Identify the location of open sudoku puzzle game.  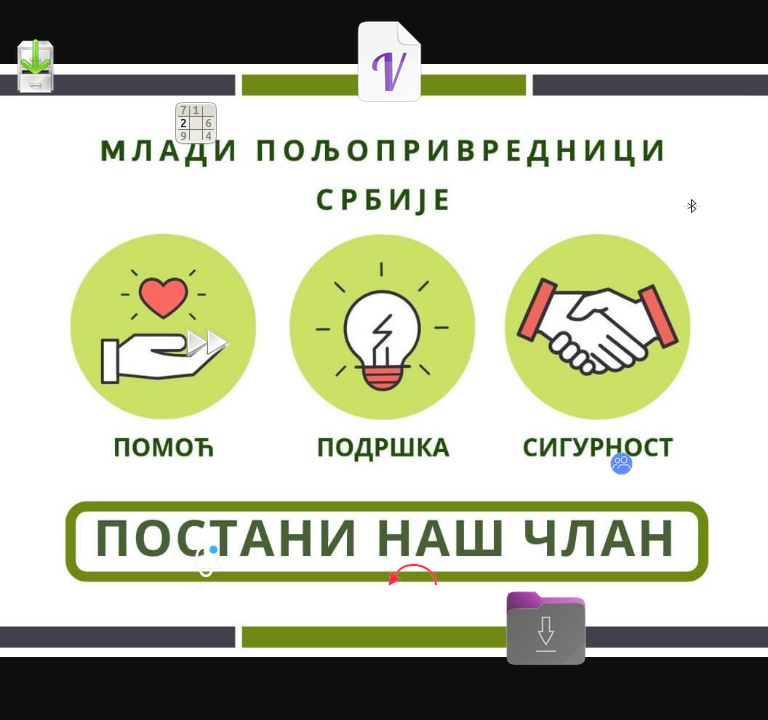
(196, 123).